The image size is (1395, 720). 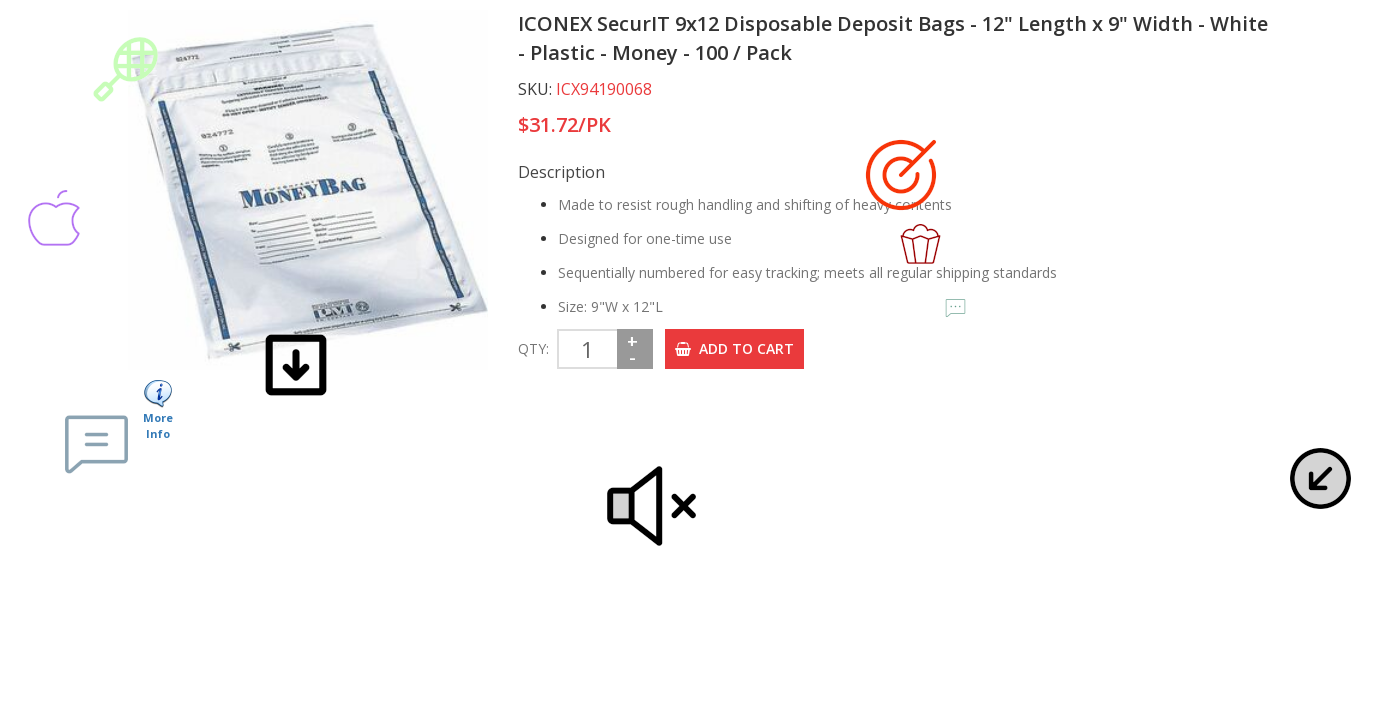 I want to click on mute audio or sound, so click(x=650, y=506).